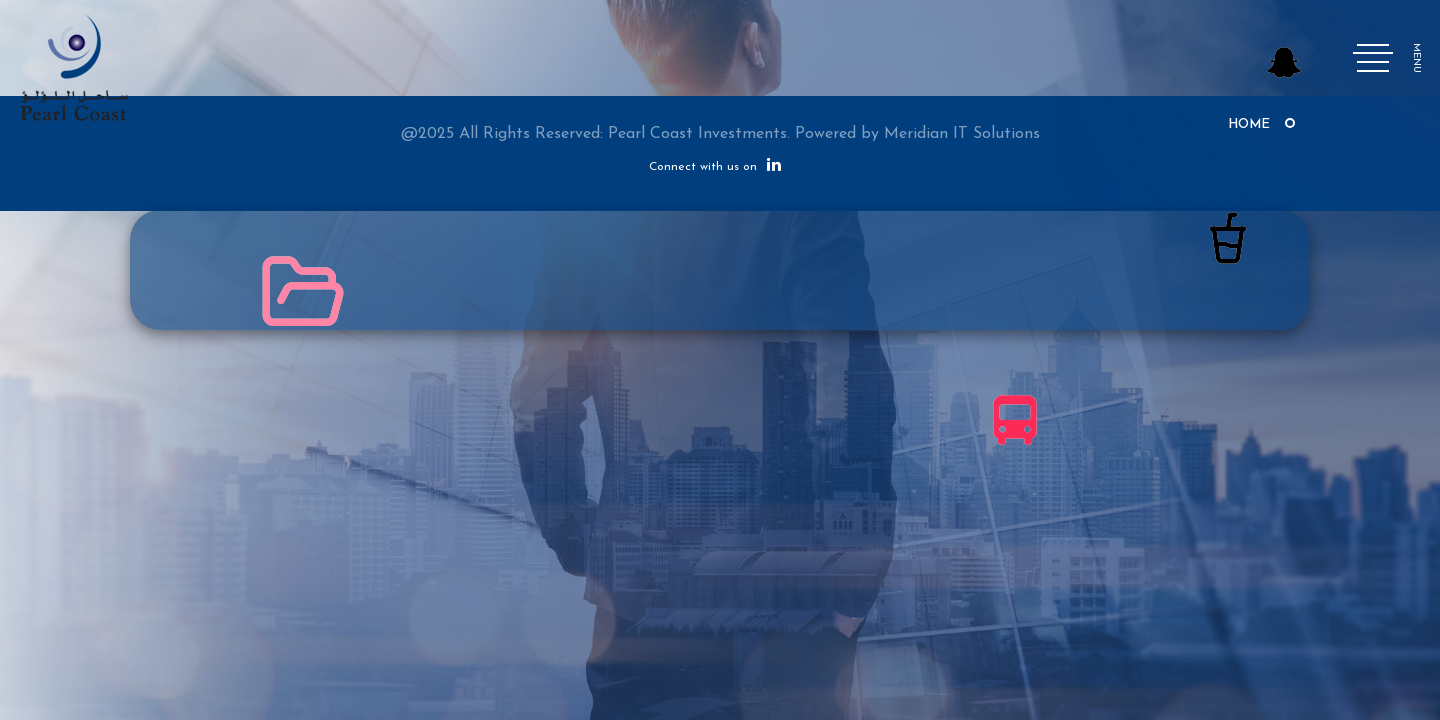 The image size is (1440, 720). What do you see at coordinates (1228, 238) in the screenshot?
I see `order a beverage or drink` at bounding box center [1228, 238].